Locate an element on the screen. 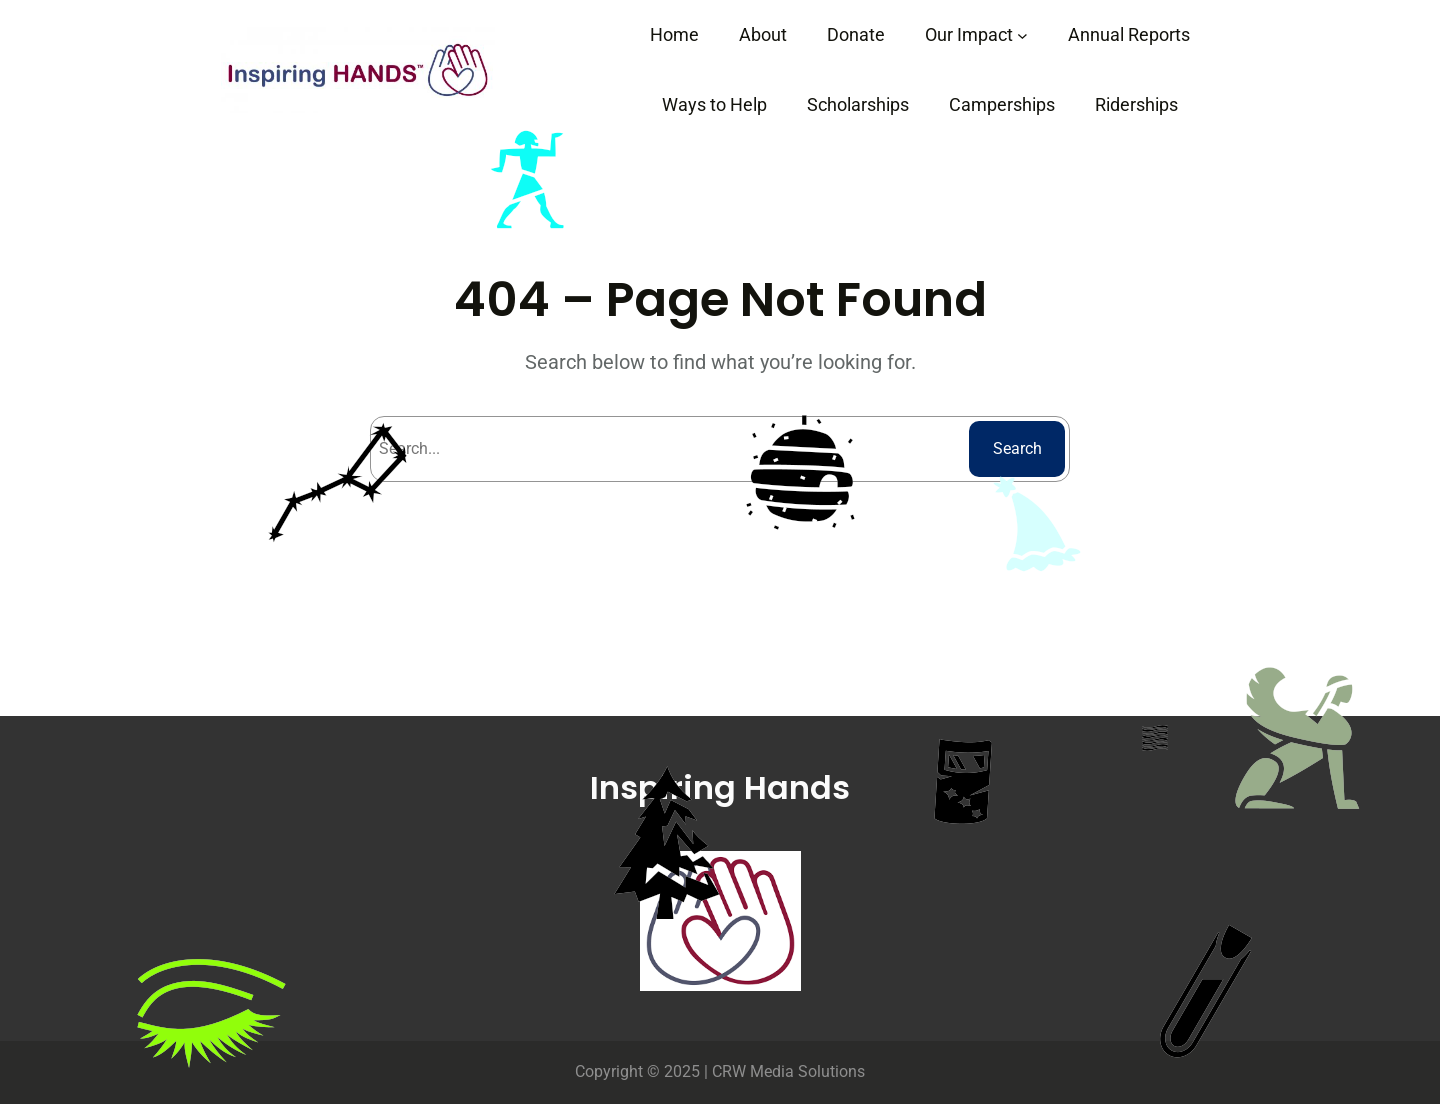 Image resolution: width=1440 pixels, height=1104 pixels. collect or store a potion item is located at coordinates (1203, 992).